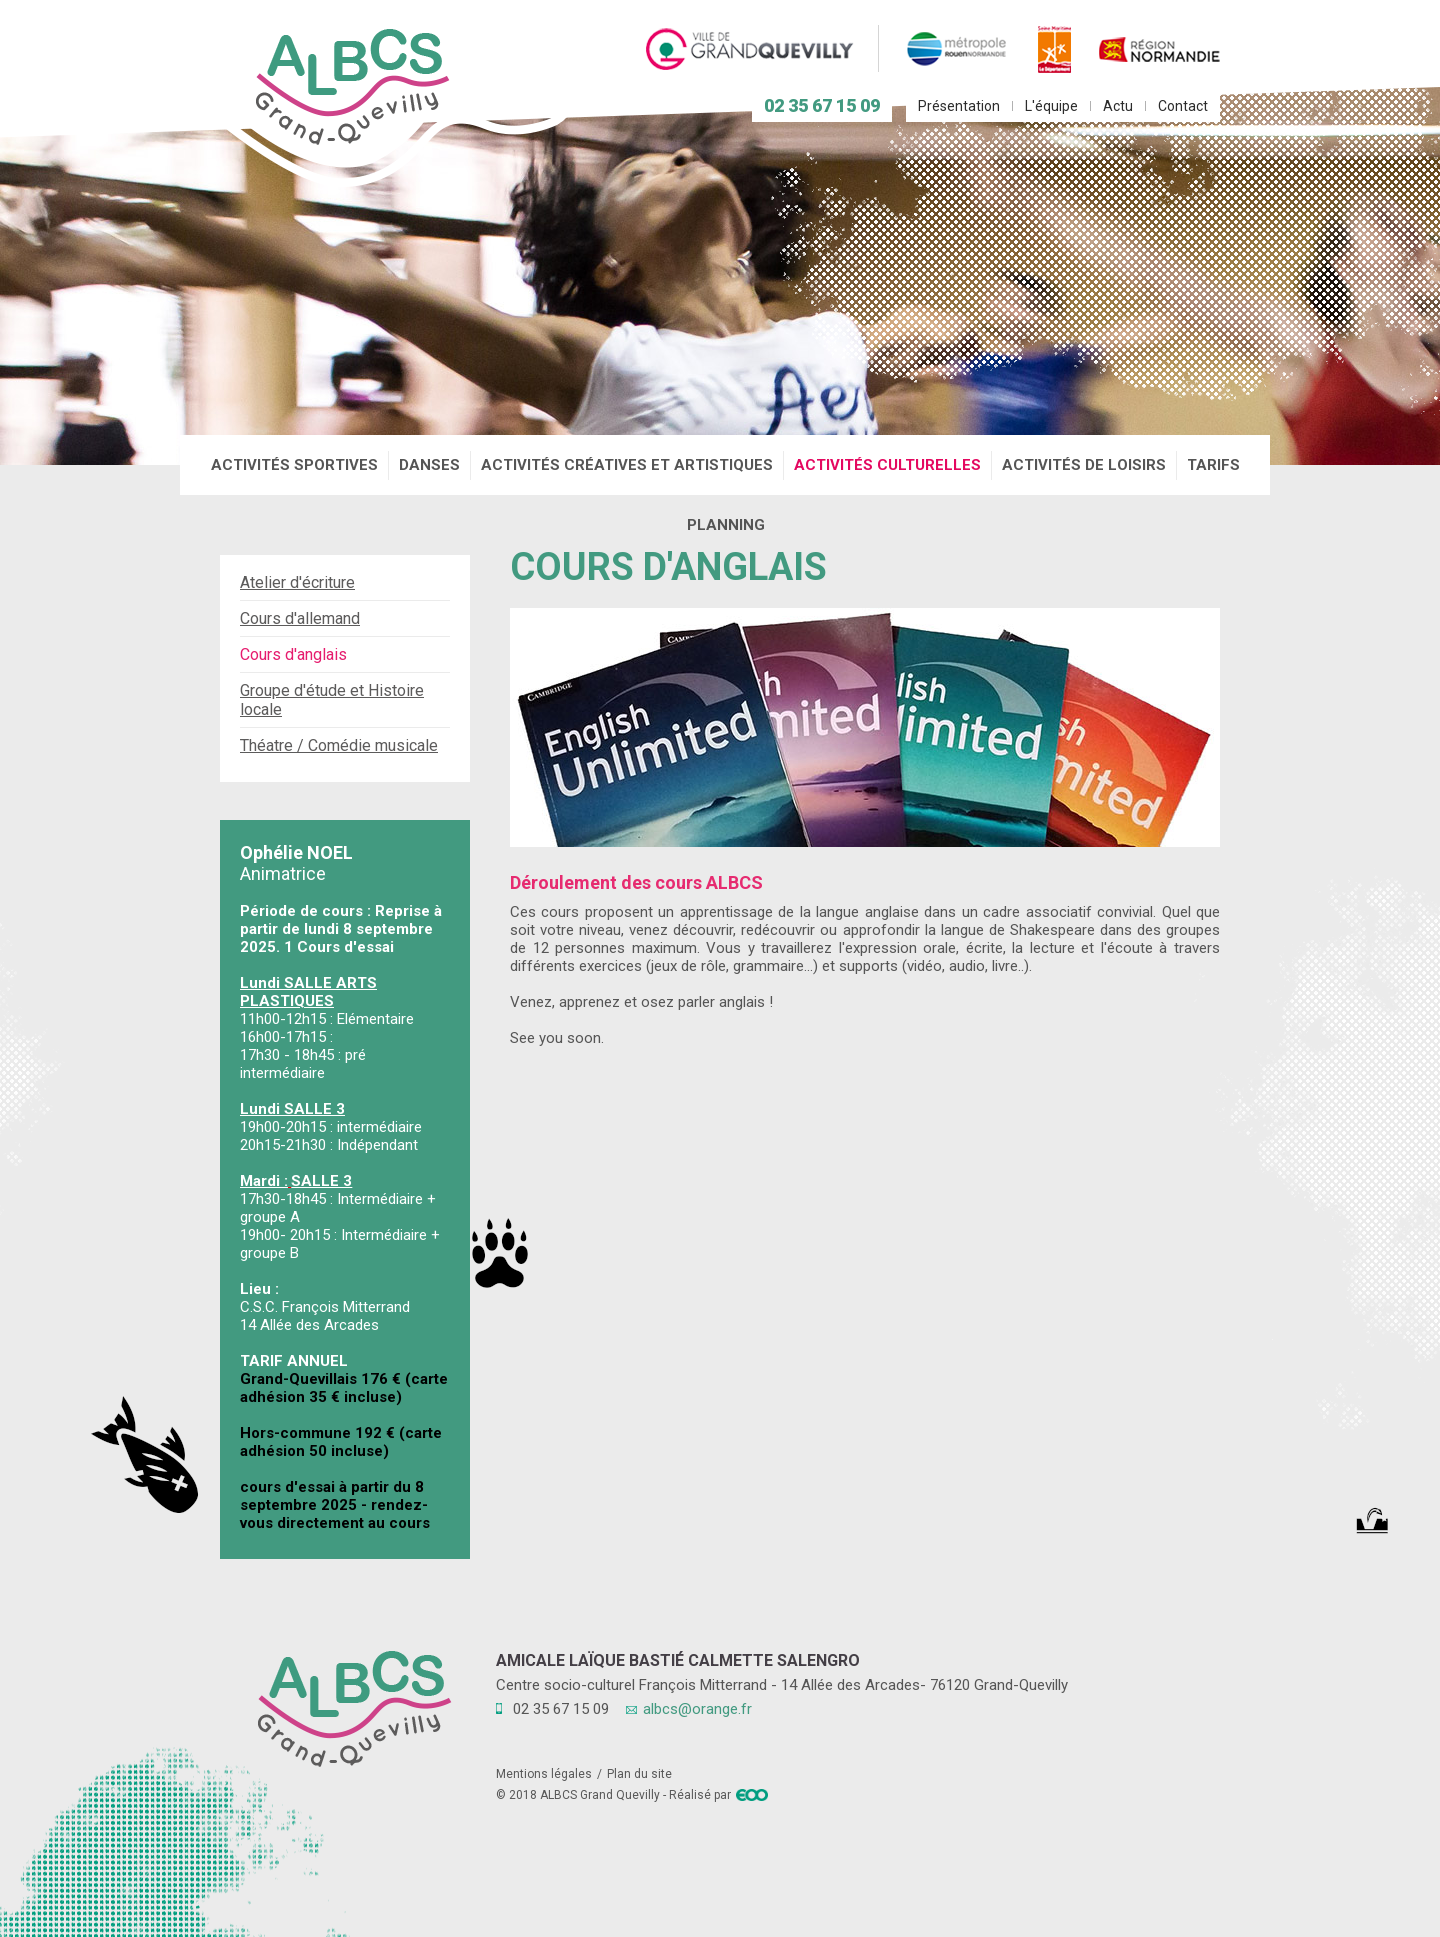  I want to click on launch trench assault game mode, so click(1372, 1518).